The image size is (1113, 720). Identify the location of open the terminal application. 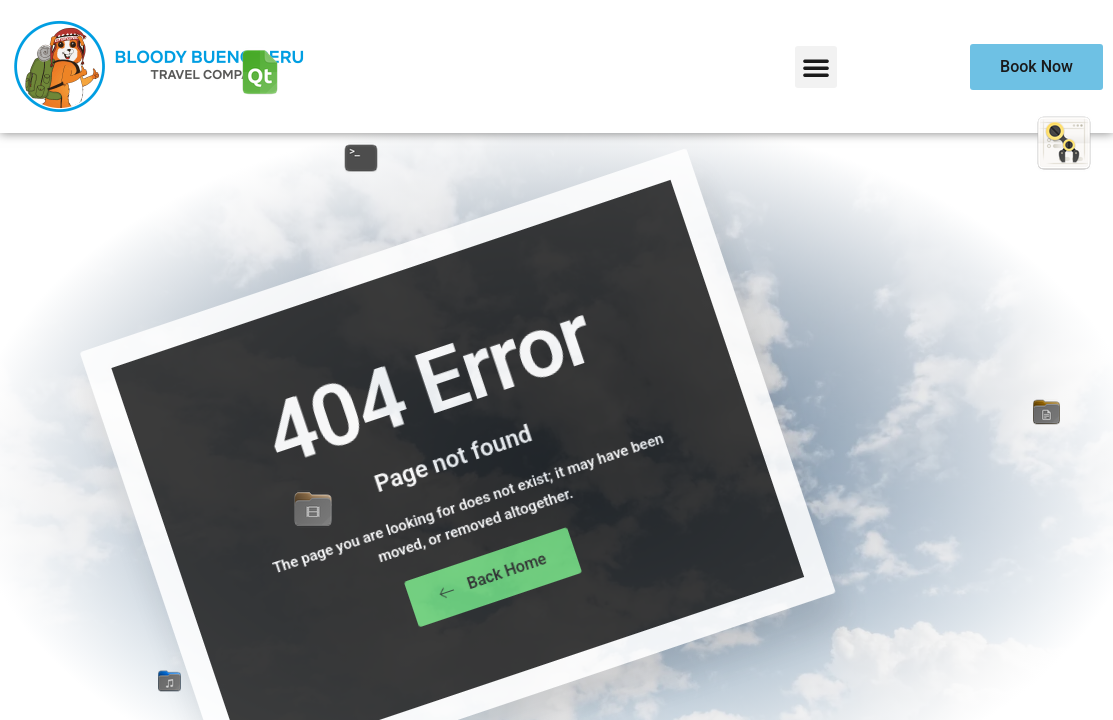
(361, 158).